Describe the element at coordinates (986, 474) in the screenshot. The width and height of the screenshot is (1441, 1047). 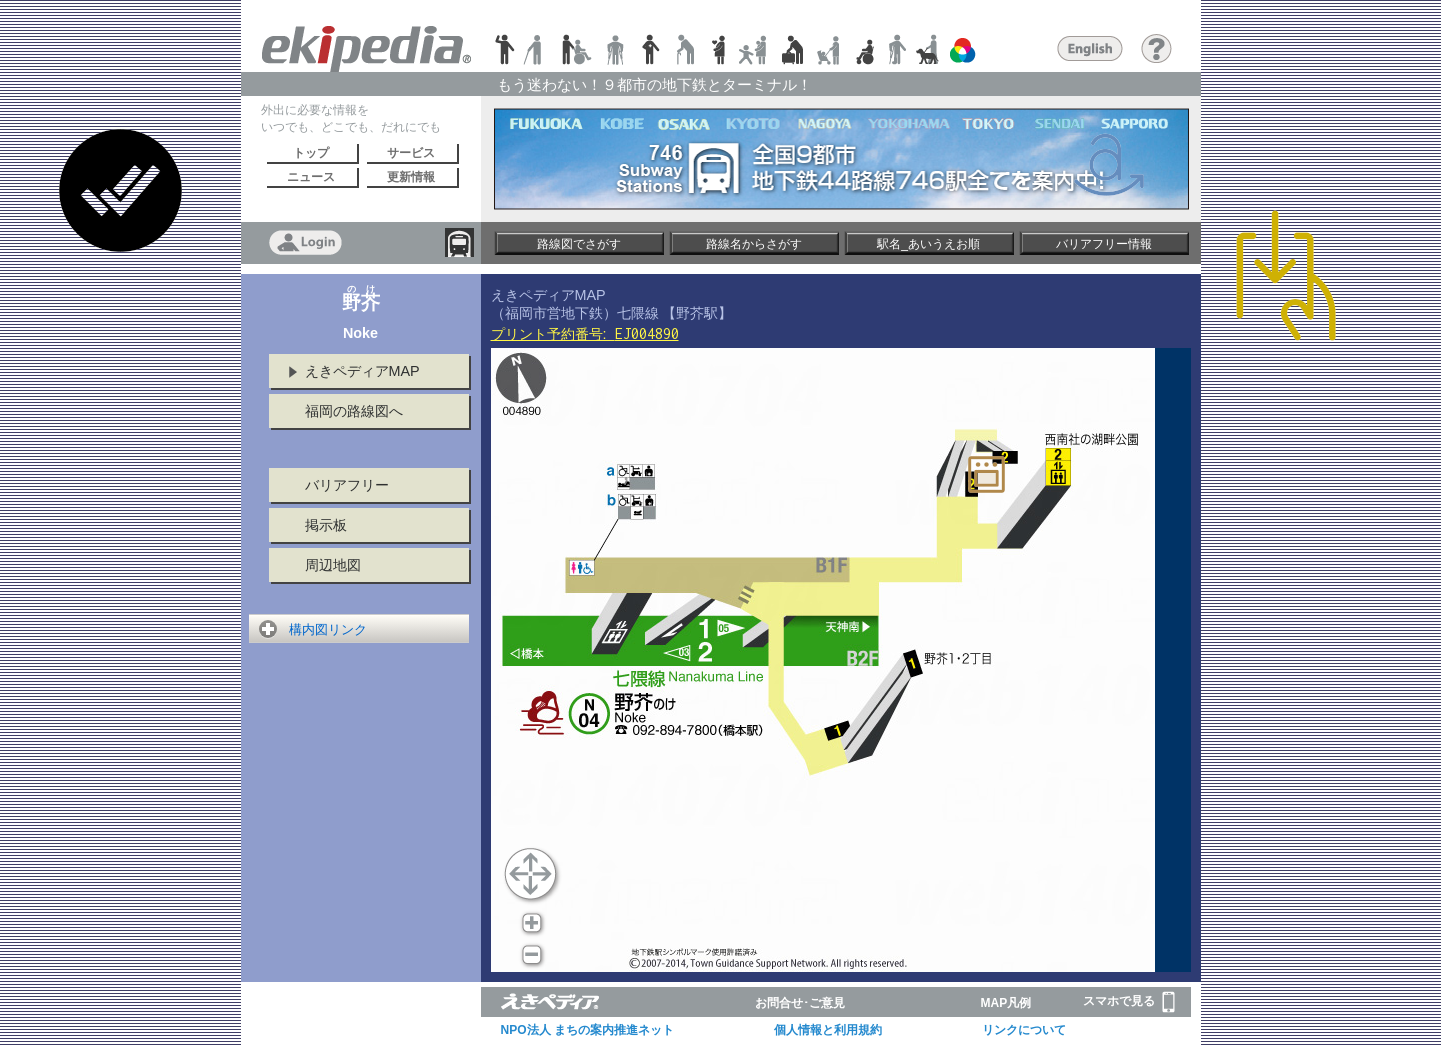
I see `access oven controls in a smart home app` at that location.